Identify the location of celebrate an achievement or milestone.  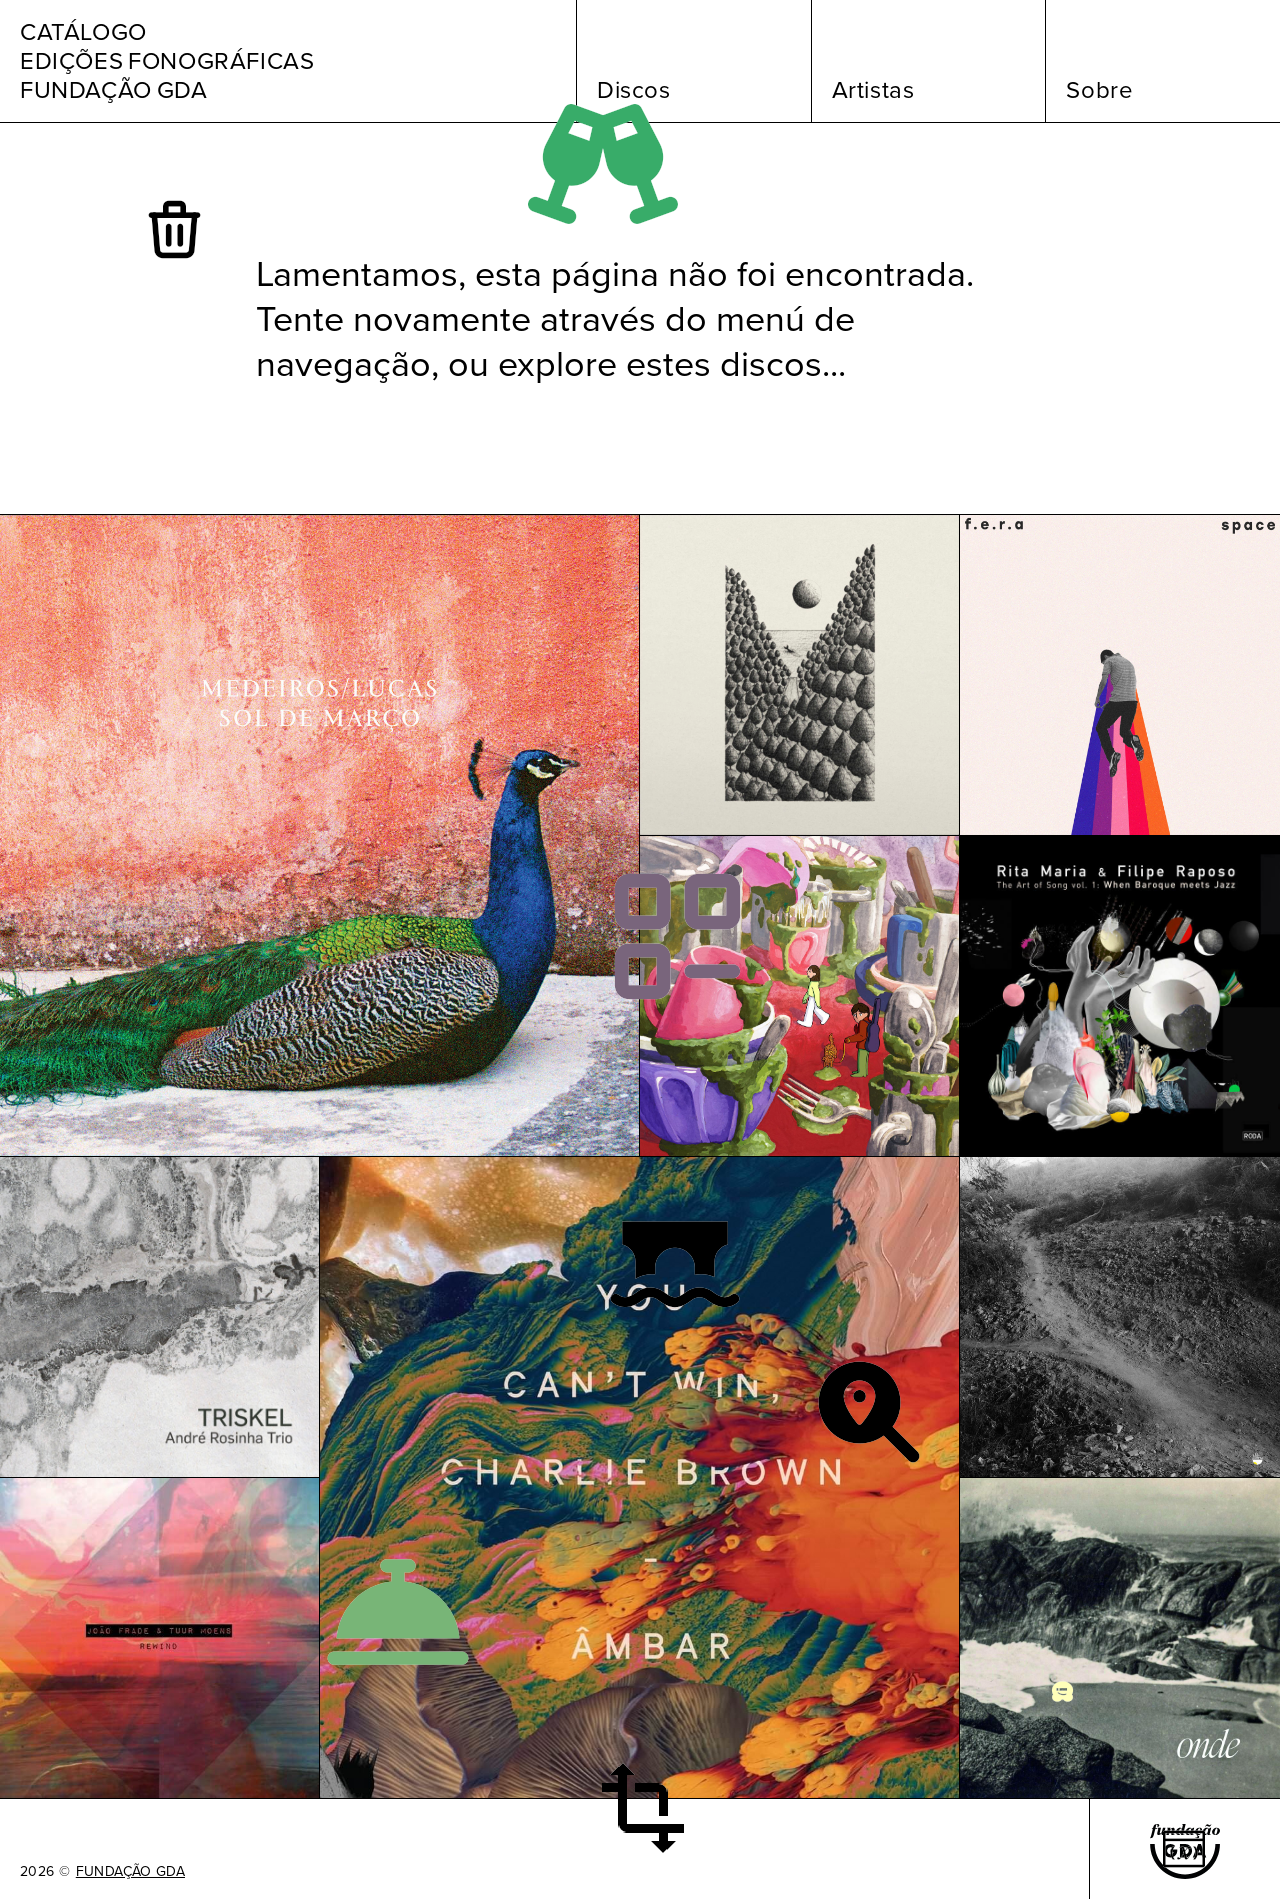
(603, 164).